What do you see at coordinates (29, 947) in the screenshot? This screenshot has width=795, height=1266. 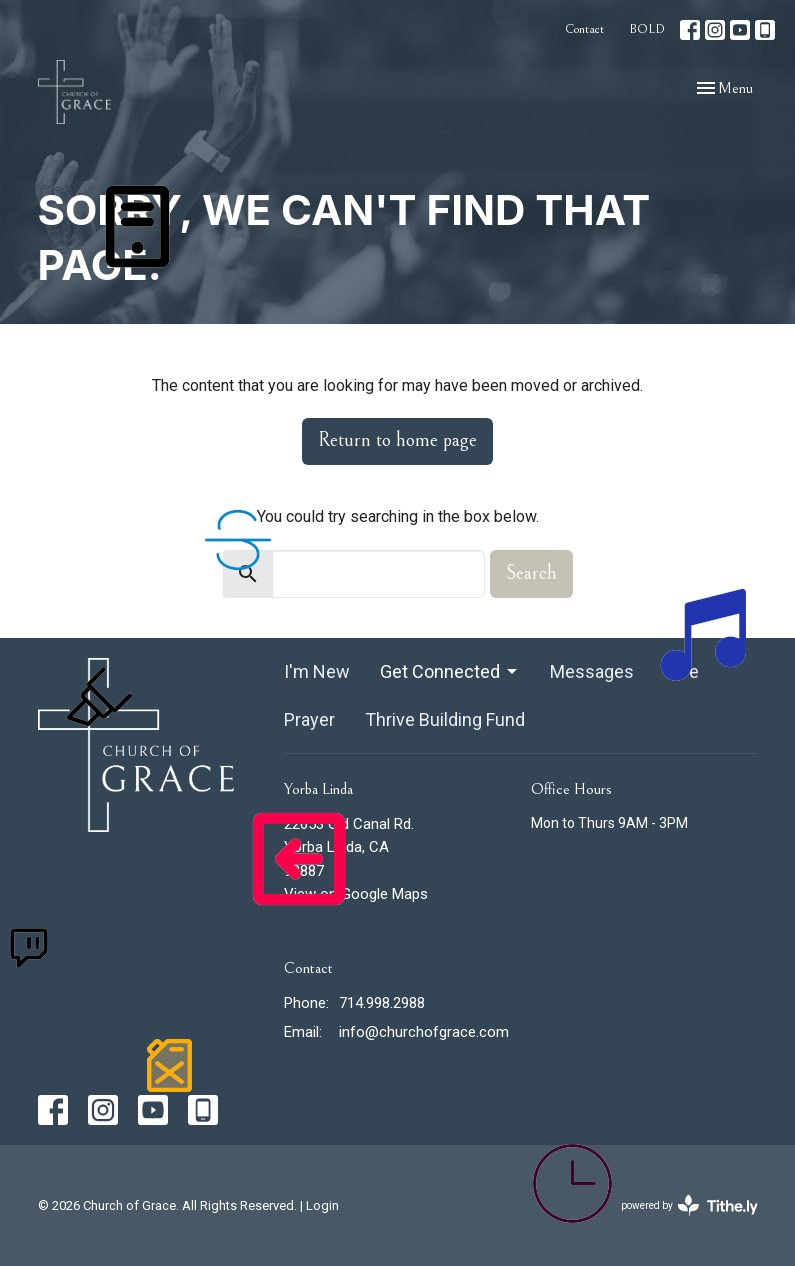 I see `open twitch app or website` at bounding box center [29, 947].